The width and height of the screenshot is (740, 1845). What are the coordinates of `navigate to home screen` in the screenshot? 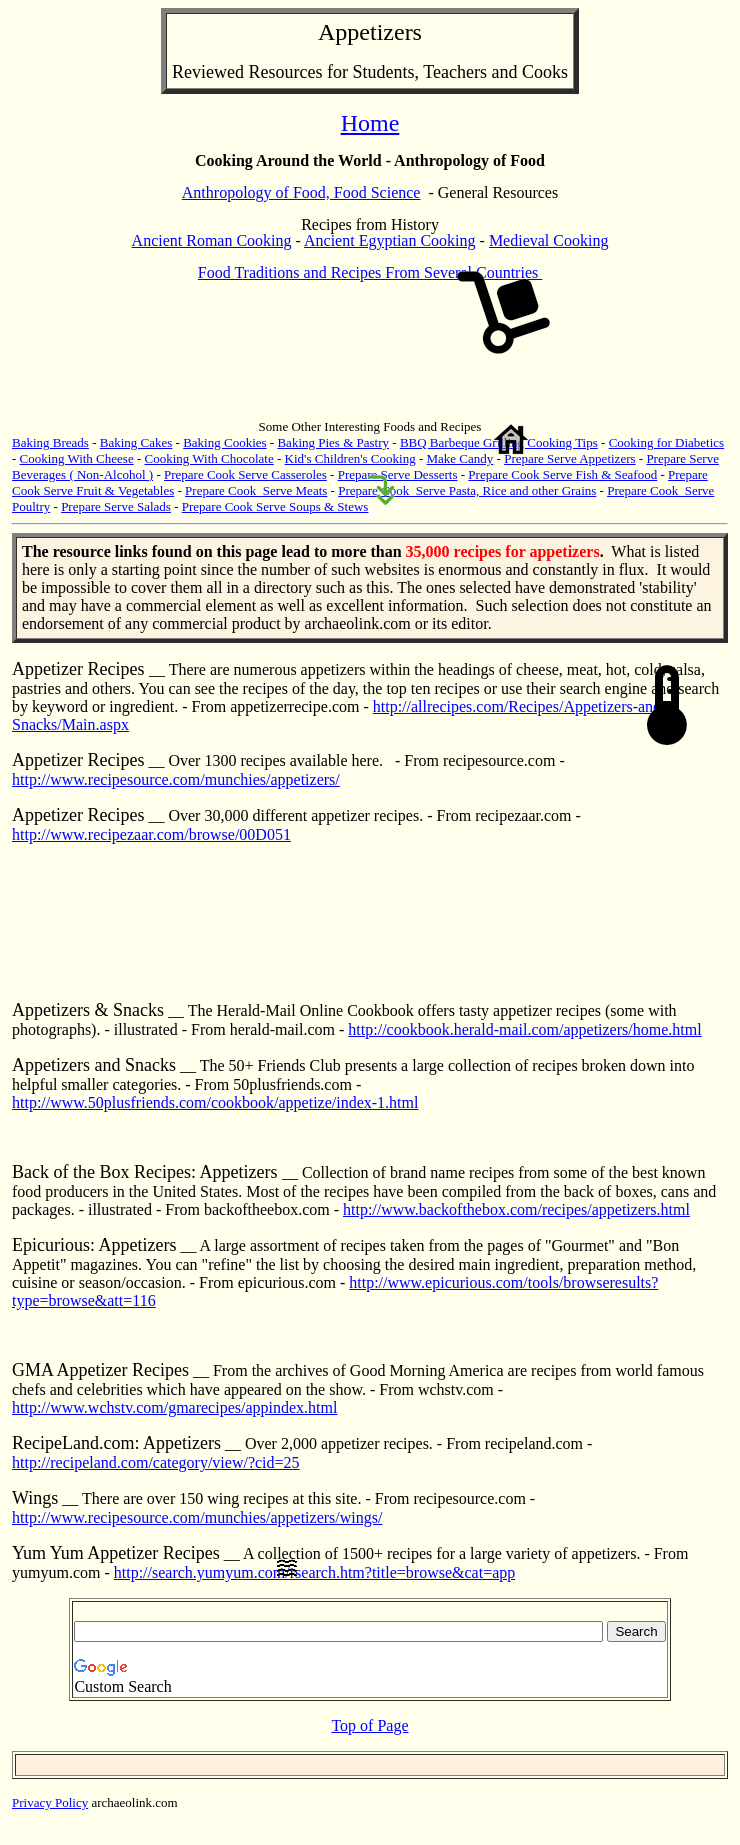 It's located at (511, 440).